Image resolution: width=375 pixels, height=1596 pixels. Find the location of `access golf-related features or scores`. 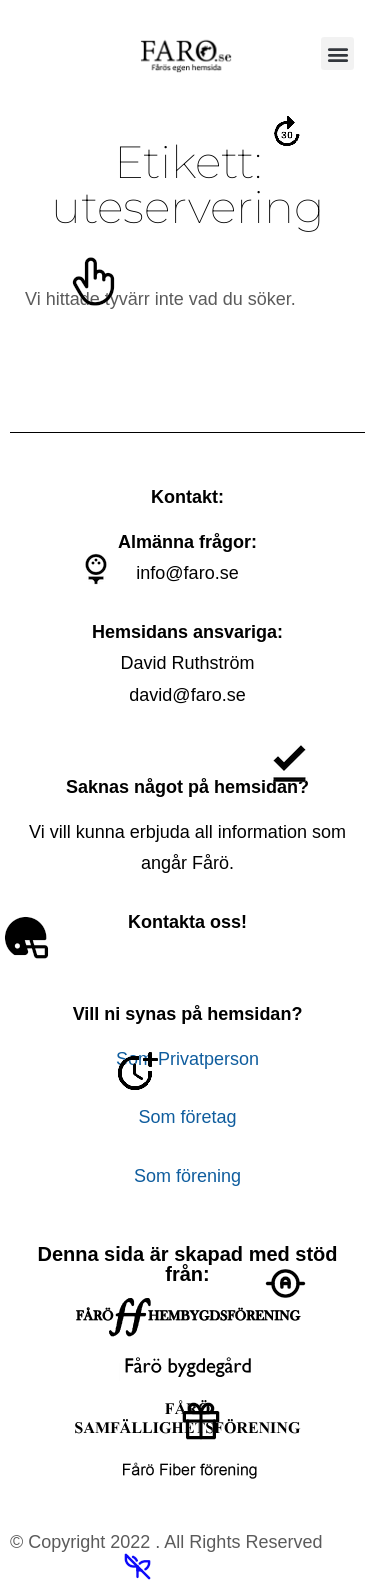

access golf-related features or scores is located at coordinates (96, 569).